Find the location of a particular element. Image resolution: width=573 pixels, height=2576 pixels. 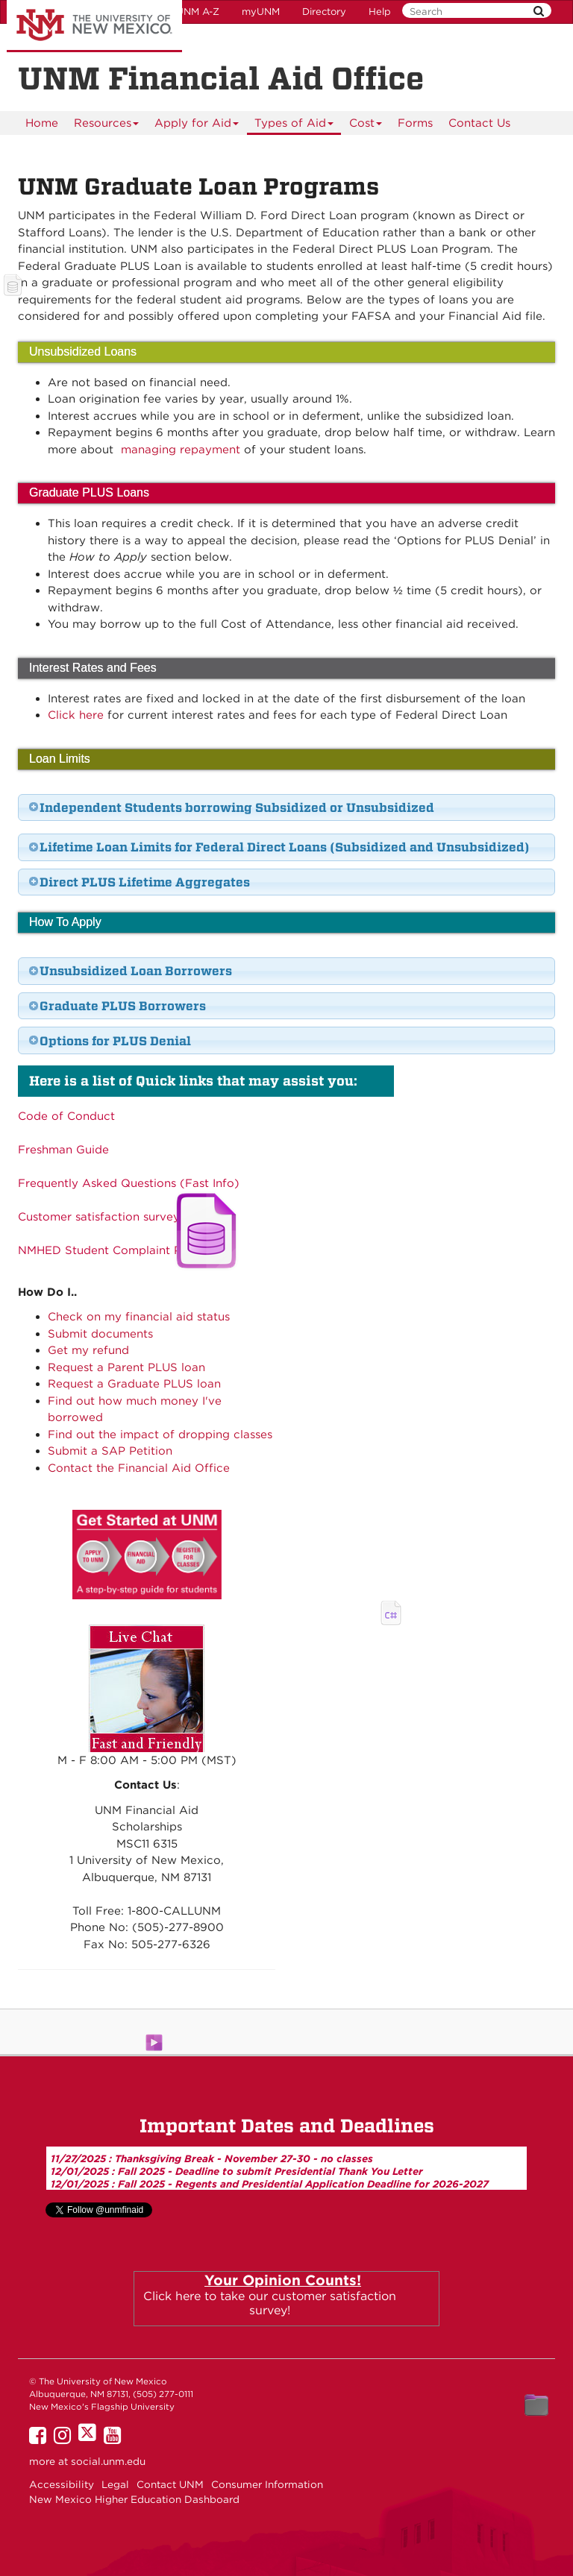

open a SQL database file is located at coordinates (13, 285).